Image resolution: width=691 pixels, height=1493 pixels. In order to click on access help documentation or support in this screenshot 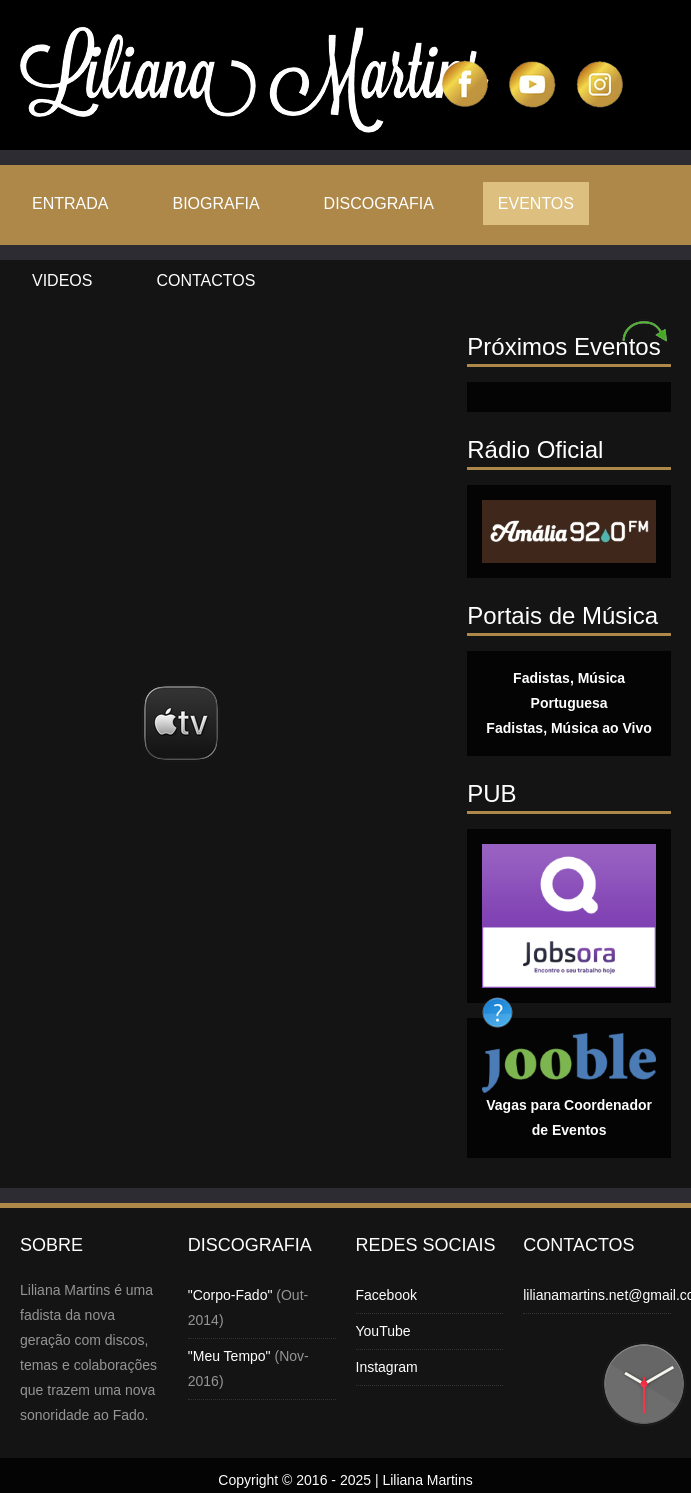, I will do `click(497, 1012)`.